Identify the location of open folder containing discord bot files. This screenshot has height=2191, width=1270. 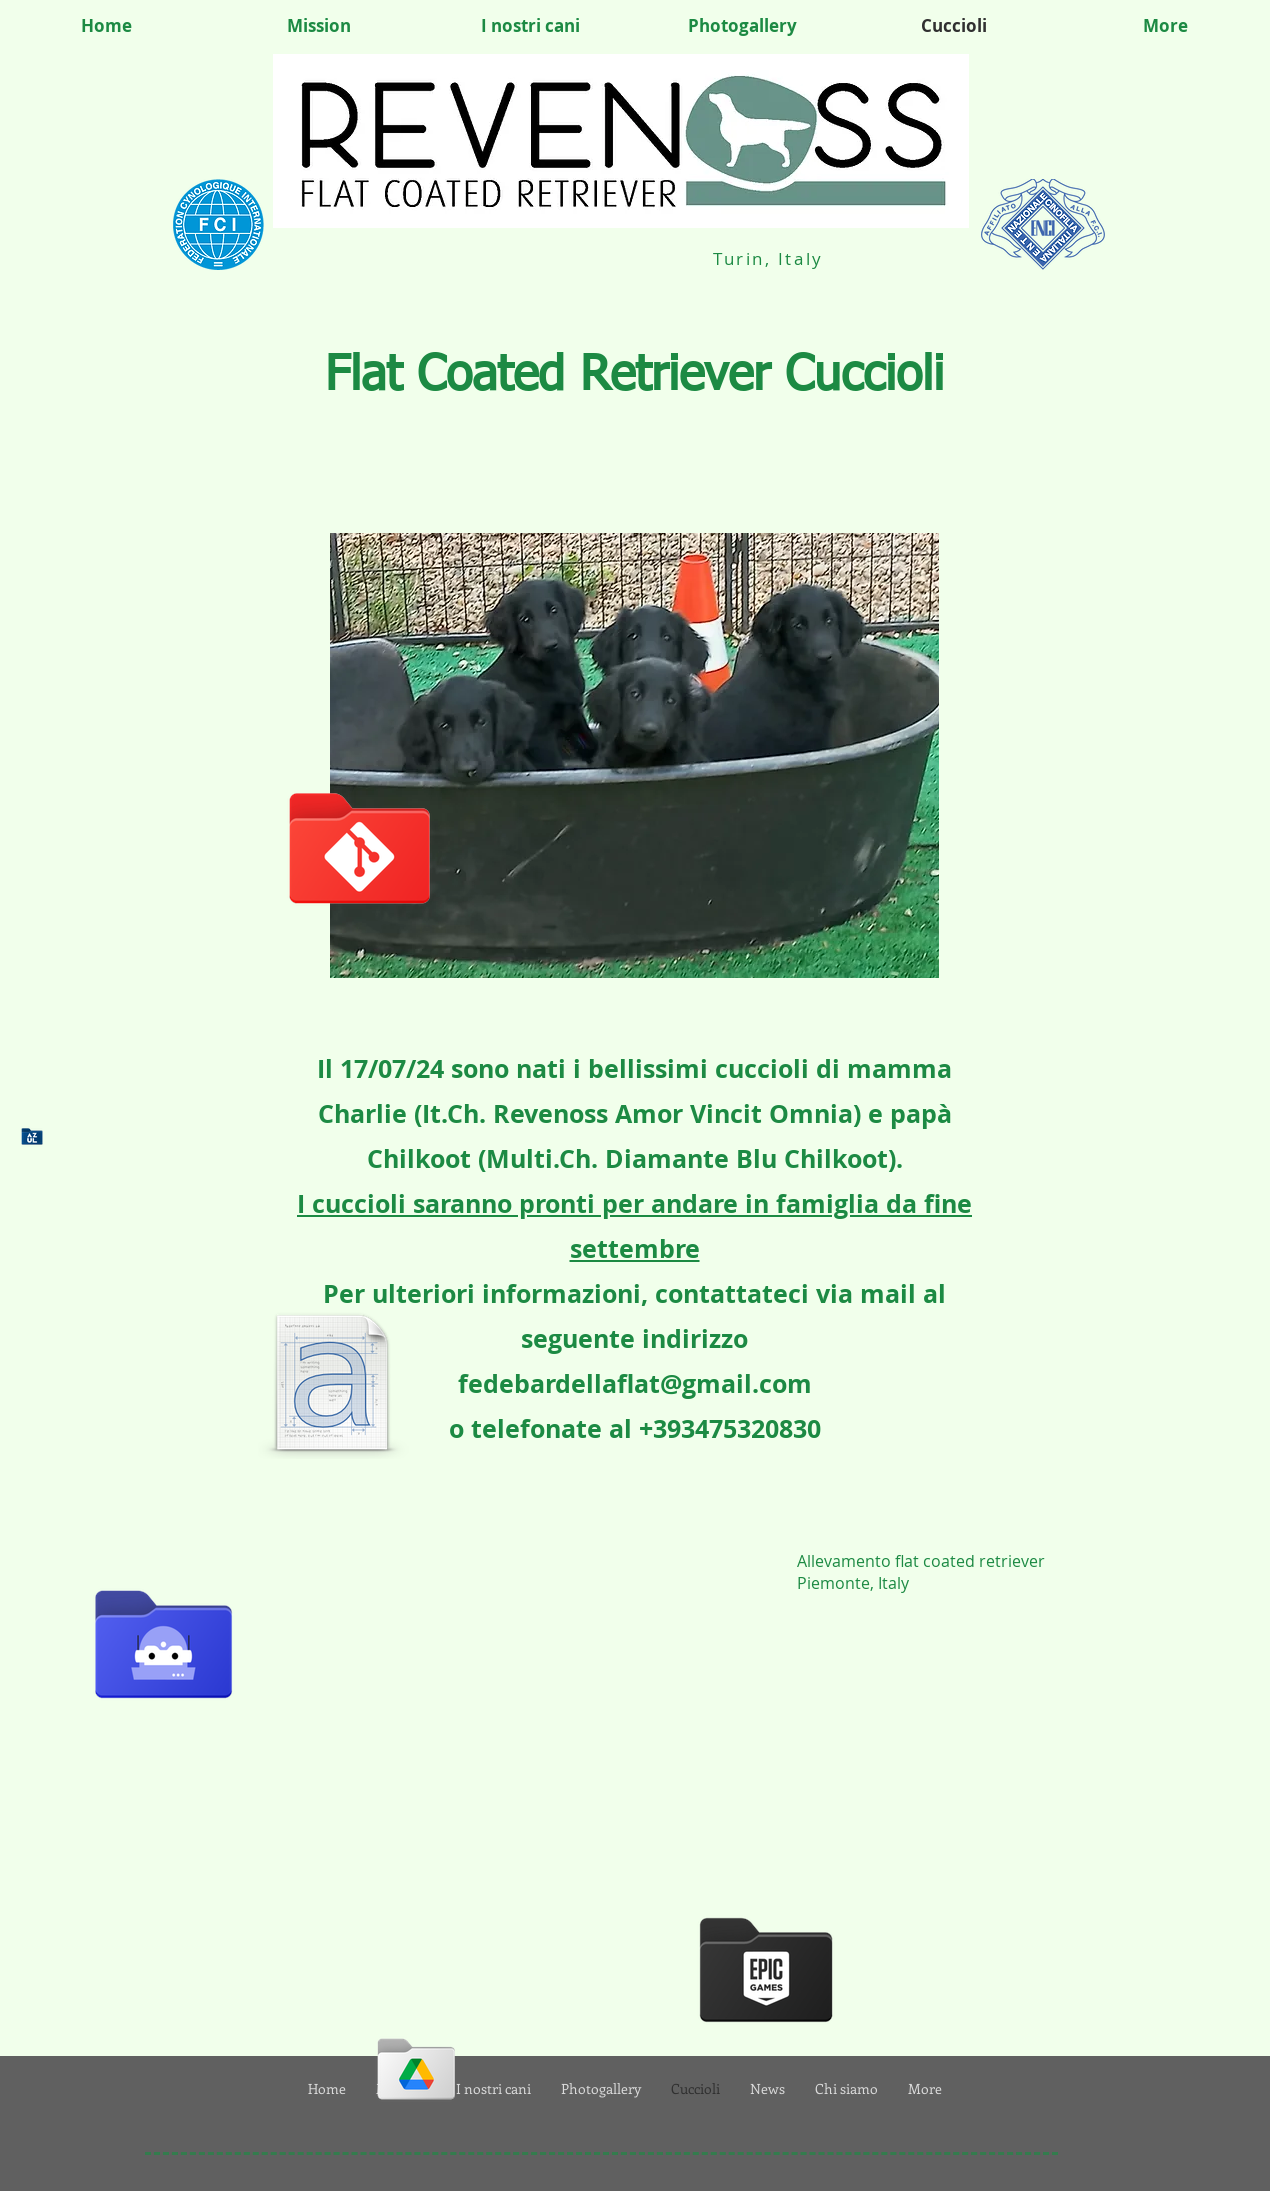
(163, 1648).